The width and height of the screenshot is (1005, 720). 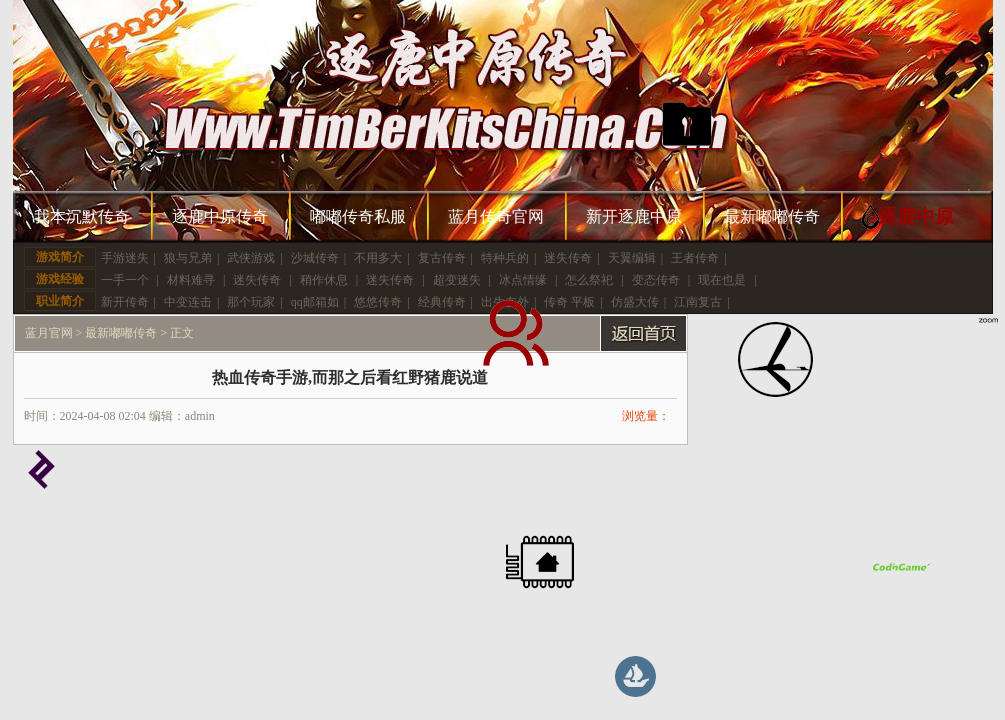 I want to click on LOT Polish Airlines logo, so click(x=775, y=359).